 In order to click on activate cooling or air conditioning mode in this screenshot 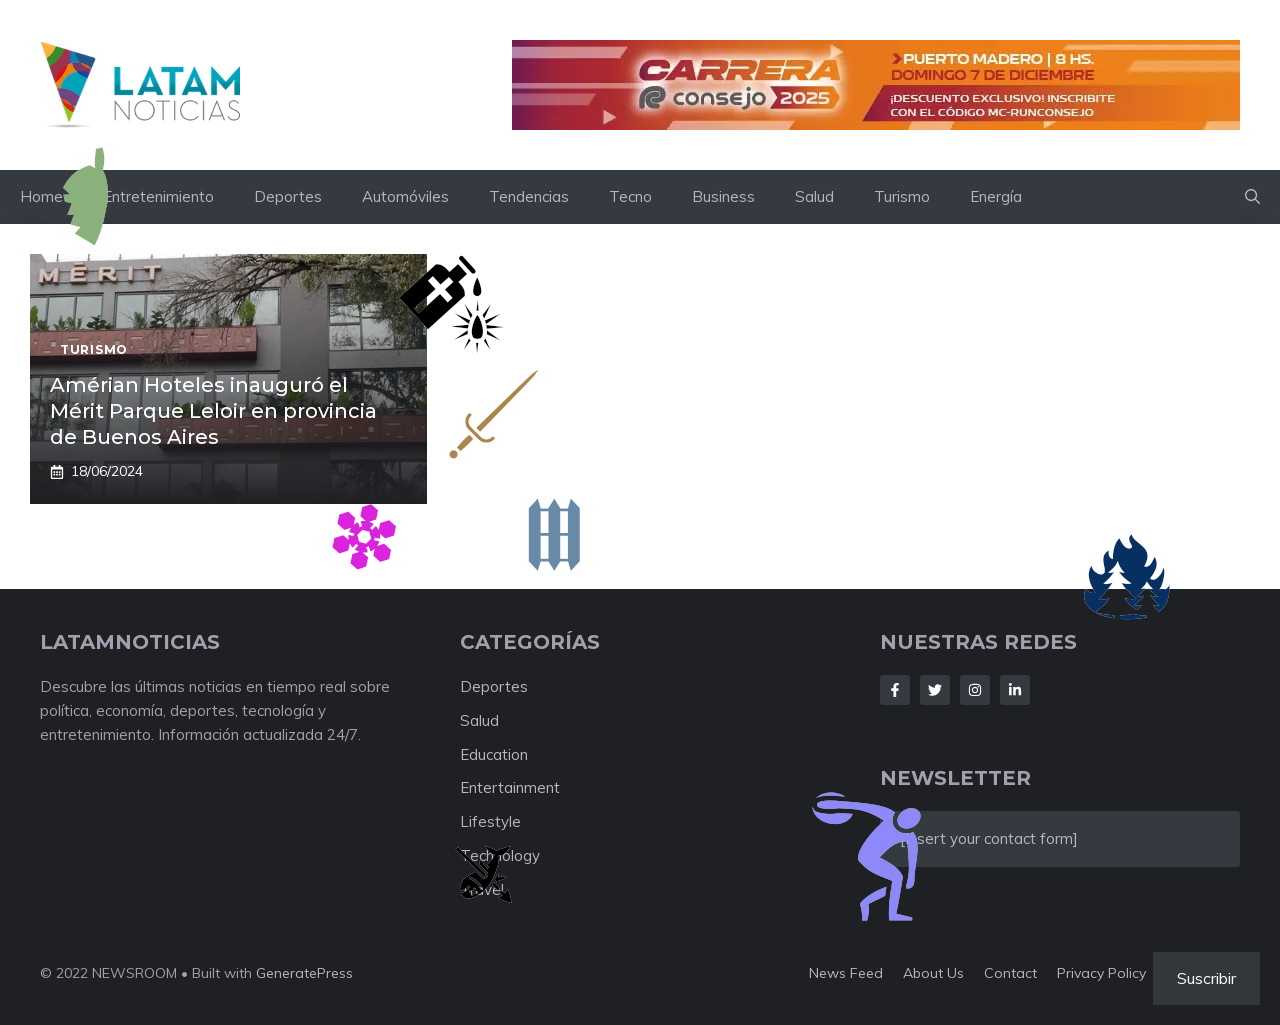, I will do `click(364, 537)`.